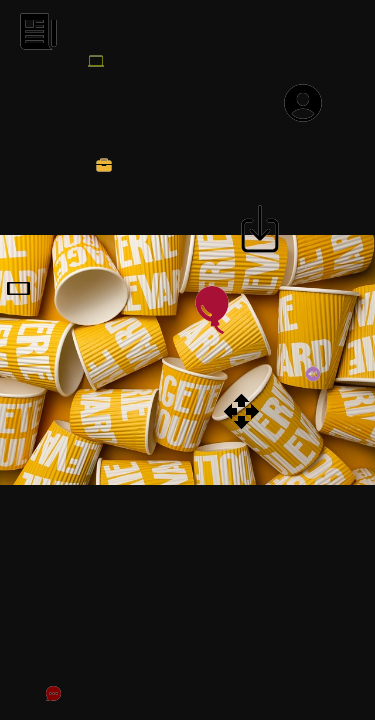 The width and height of the screenshot is (375, 720). What do you see at coordinates (212, 310) in the screenshot?
I see `indicates a celebration or birthday event` at bounding box center [212, 310].